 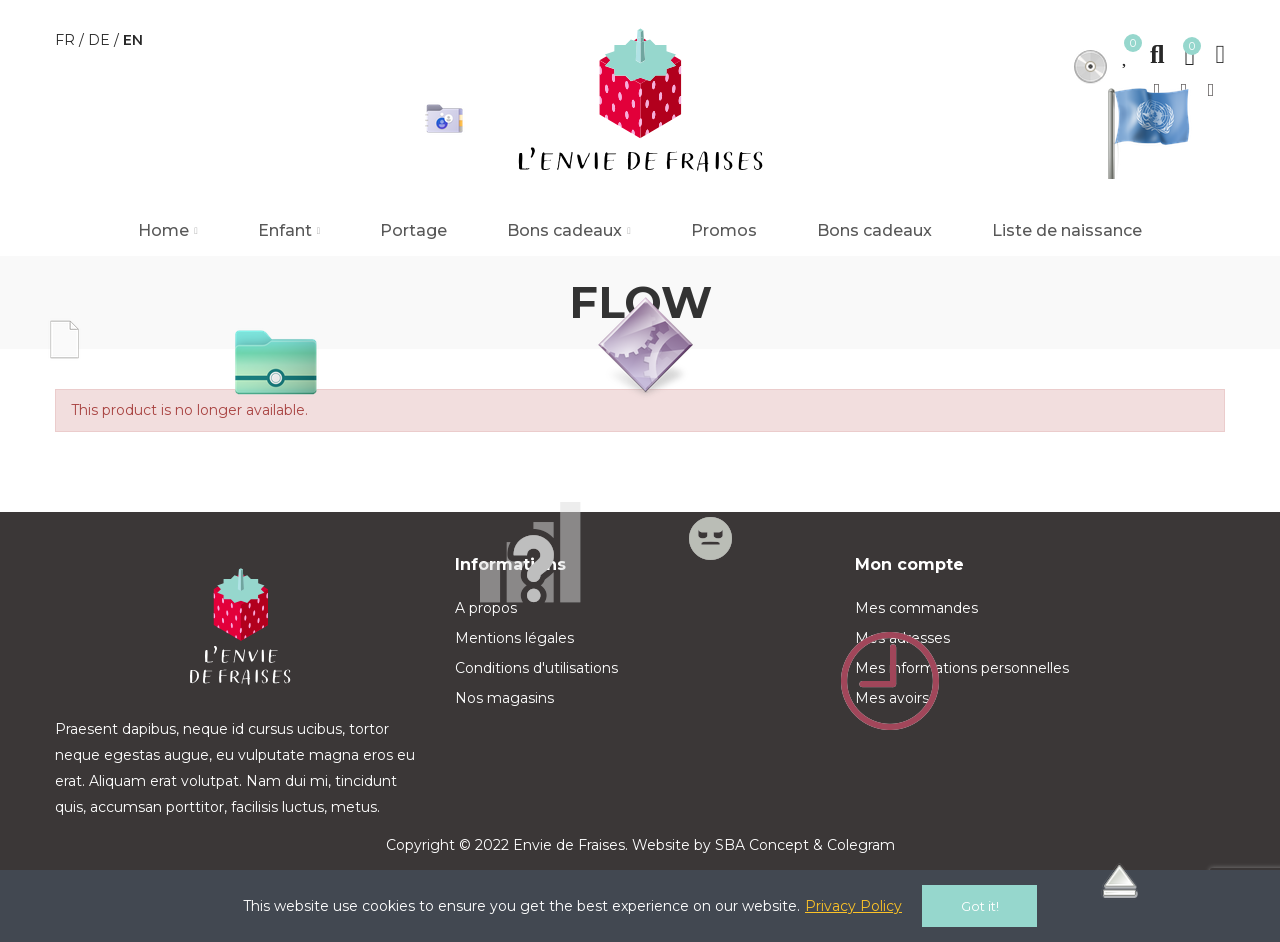 I want to click on a generic file or document, so click(x=64, y=339).